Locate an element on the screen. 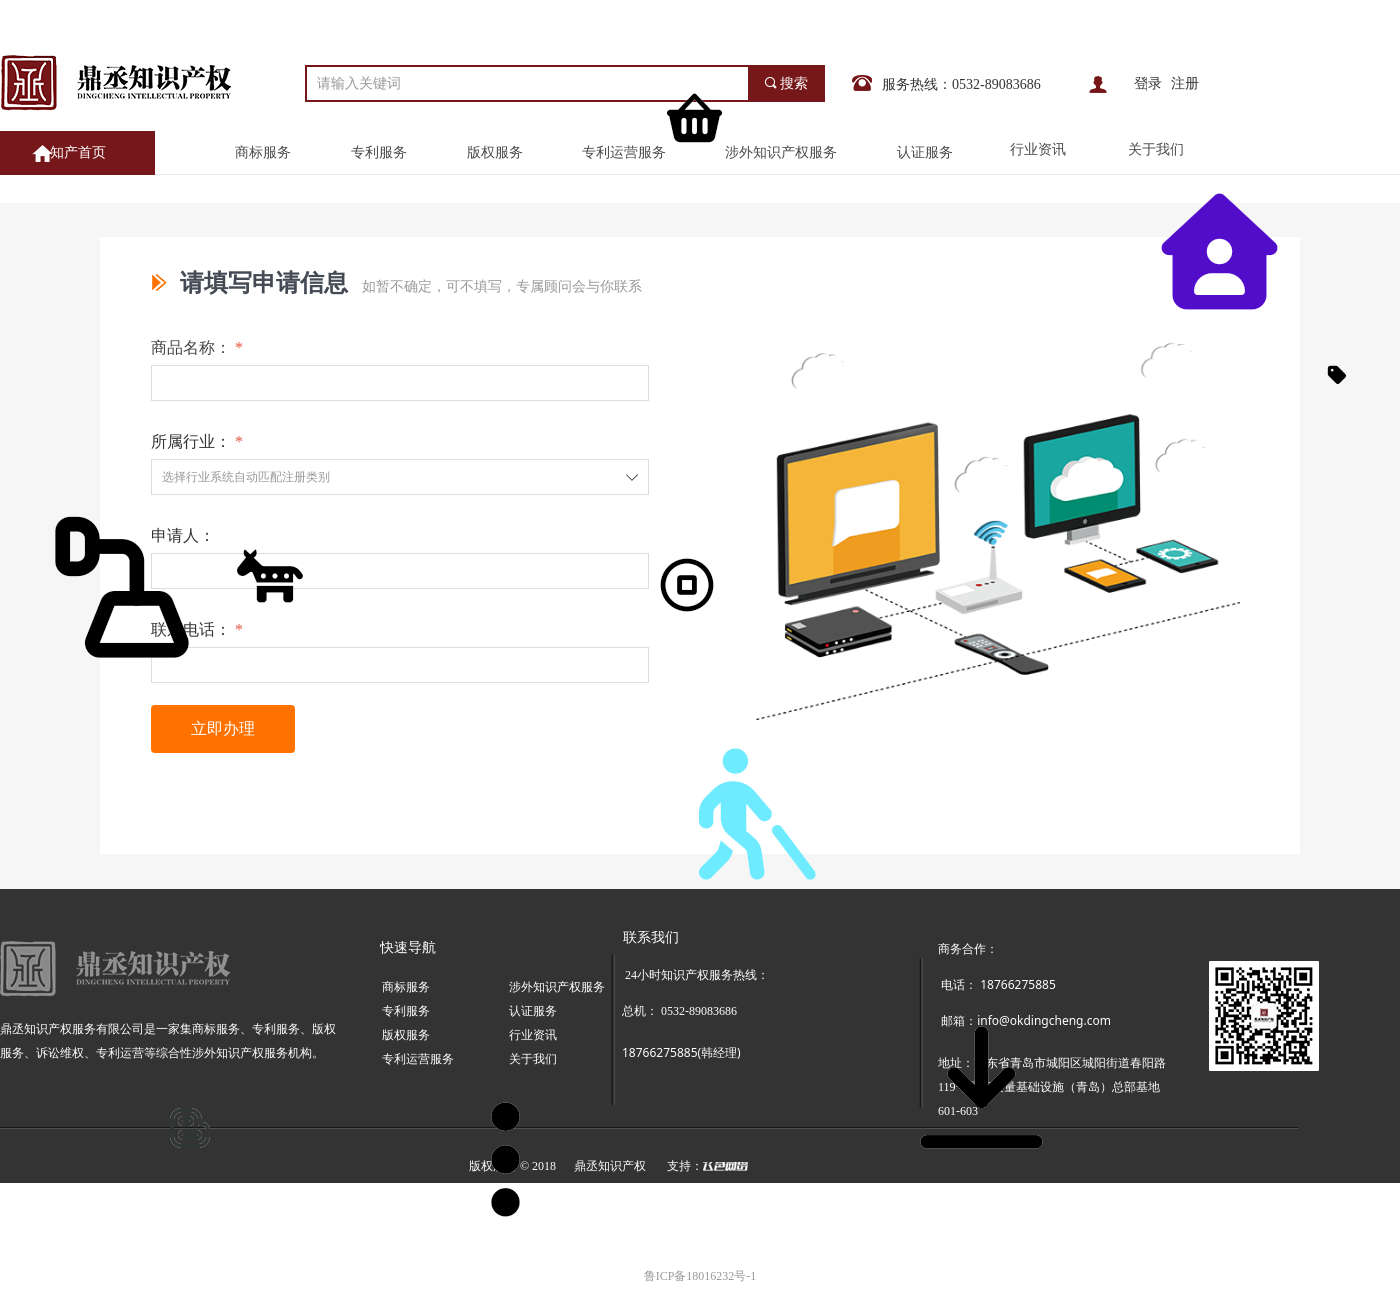 Image resolution: width=1400 pixels, height=1296 pixels. represents the Democratic Party affiliation is located at coordinates (270, 576).